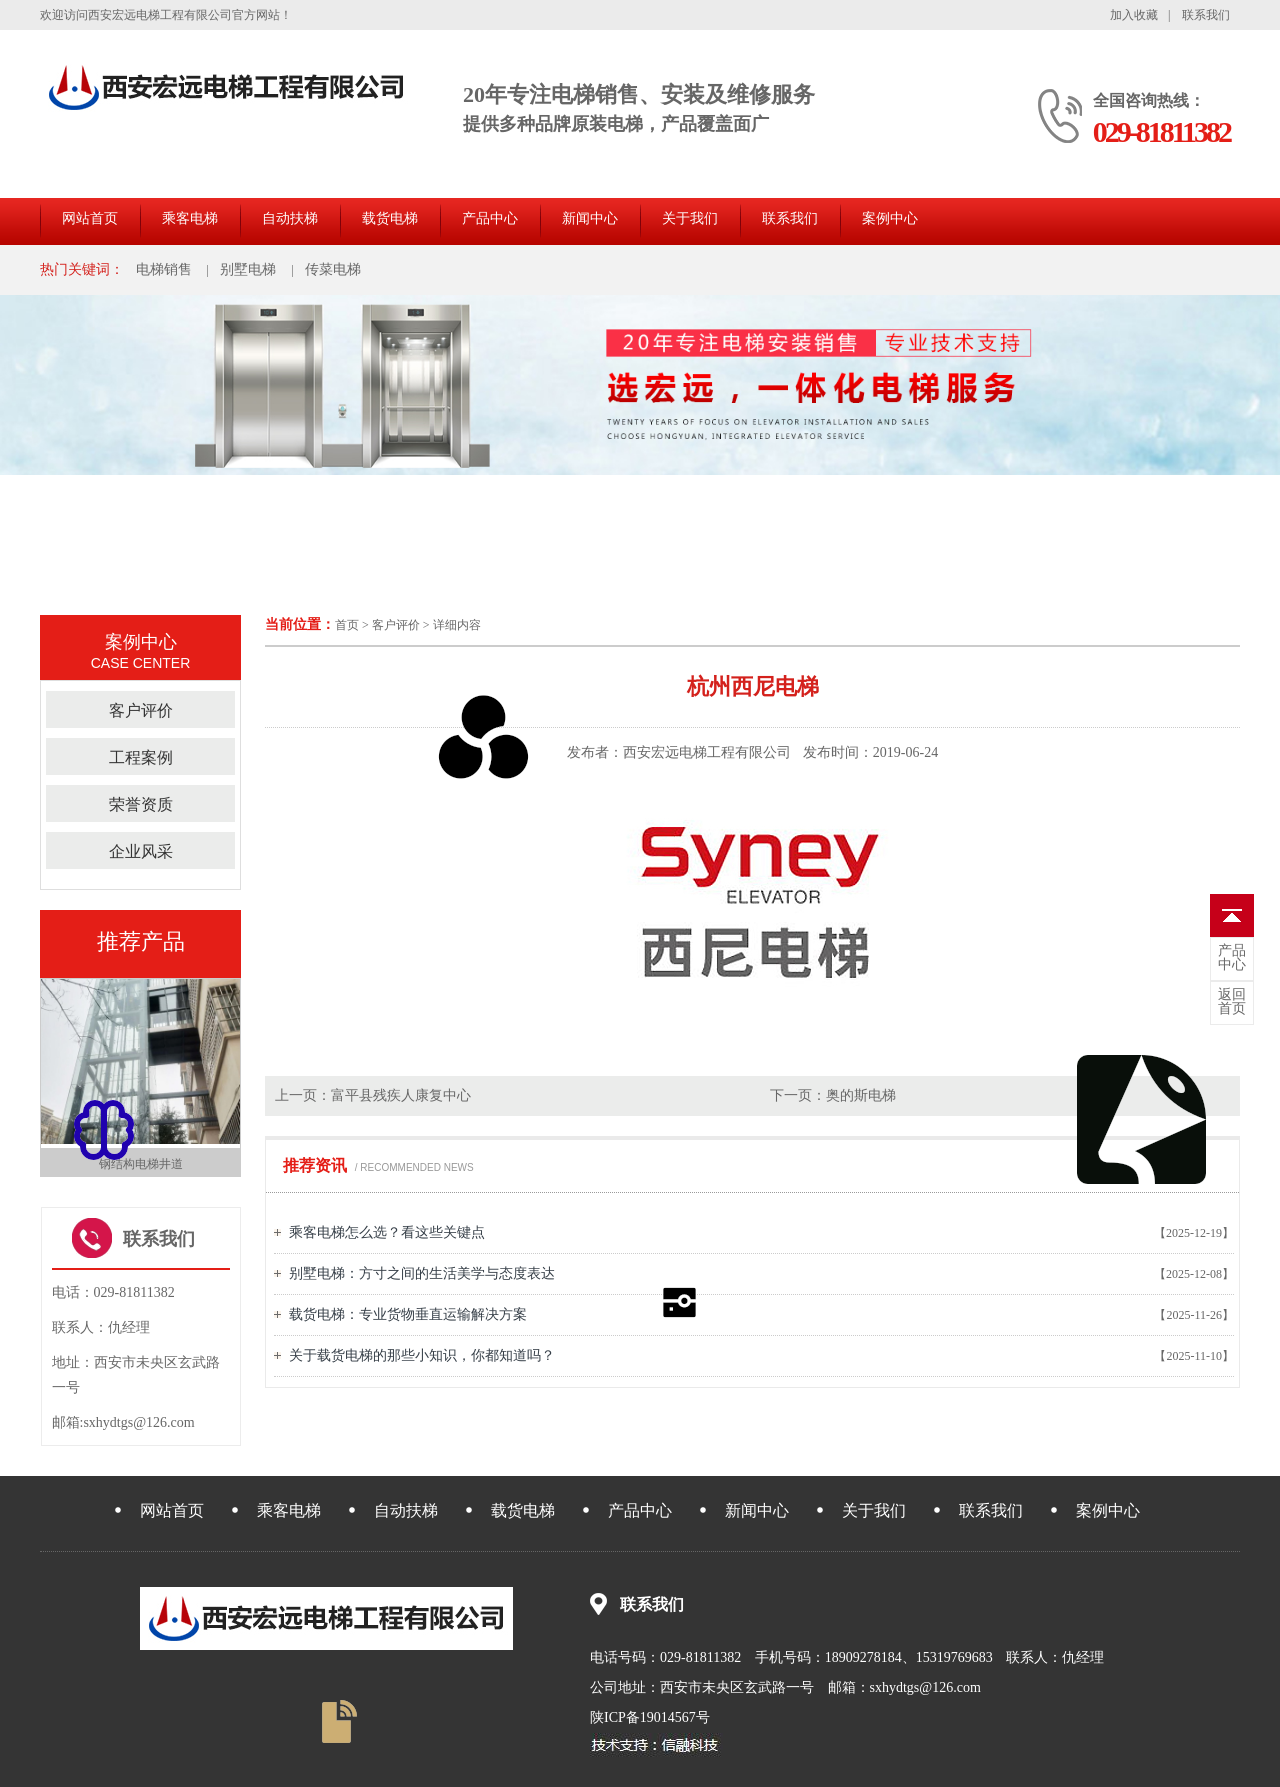 The height and width of the screenshot is (1787, 1280). I want to click on link to sessionize speaker profile, so click(1141, 1119).